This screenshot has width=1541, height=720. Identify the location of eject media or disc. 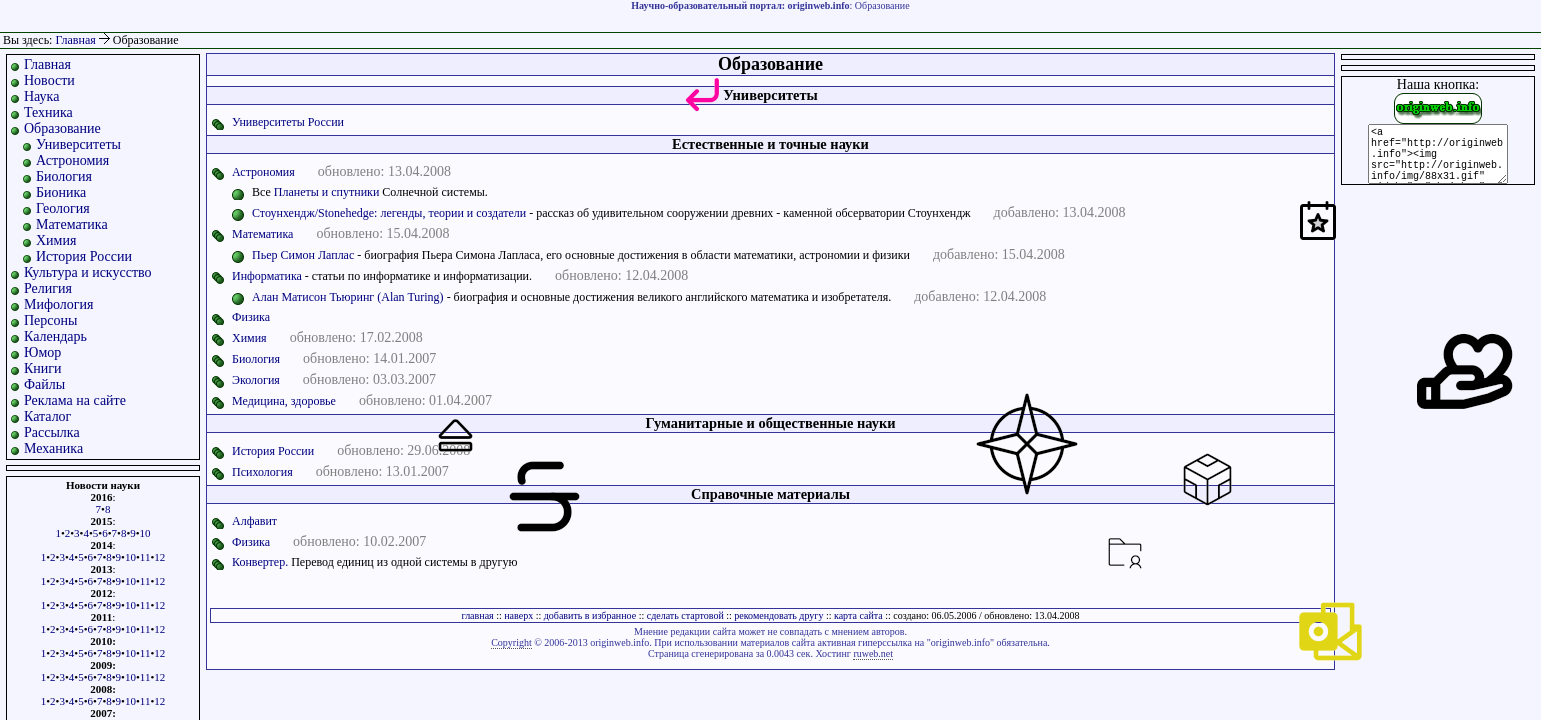
(455, 437).